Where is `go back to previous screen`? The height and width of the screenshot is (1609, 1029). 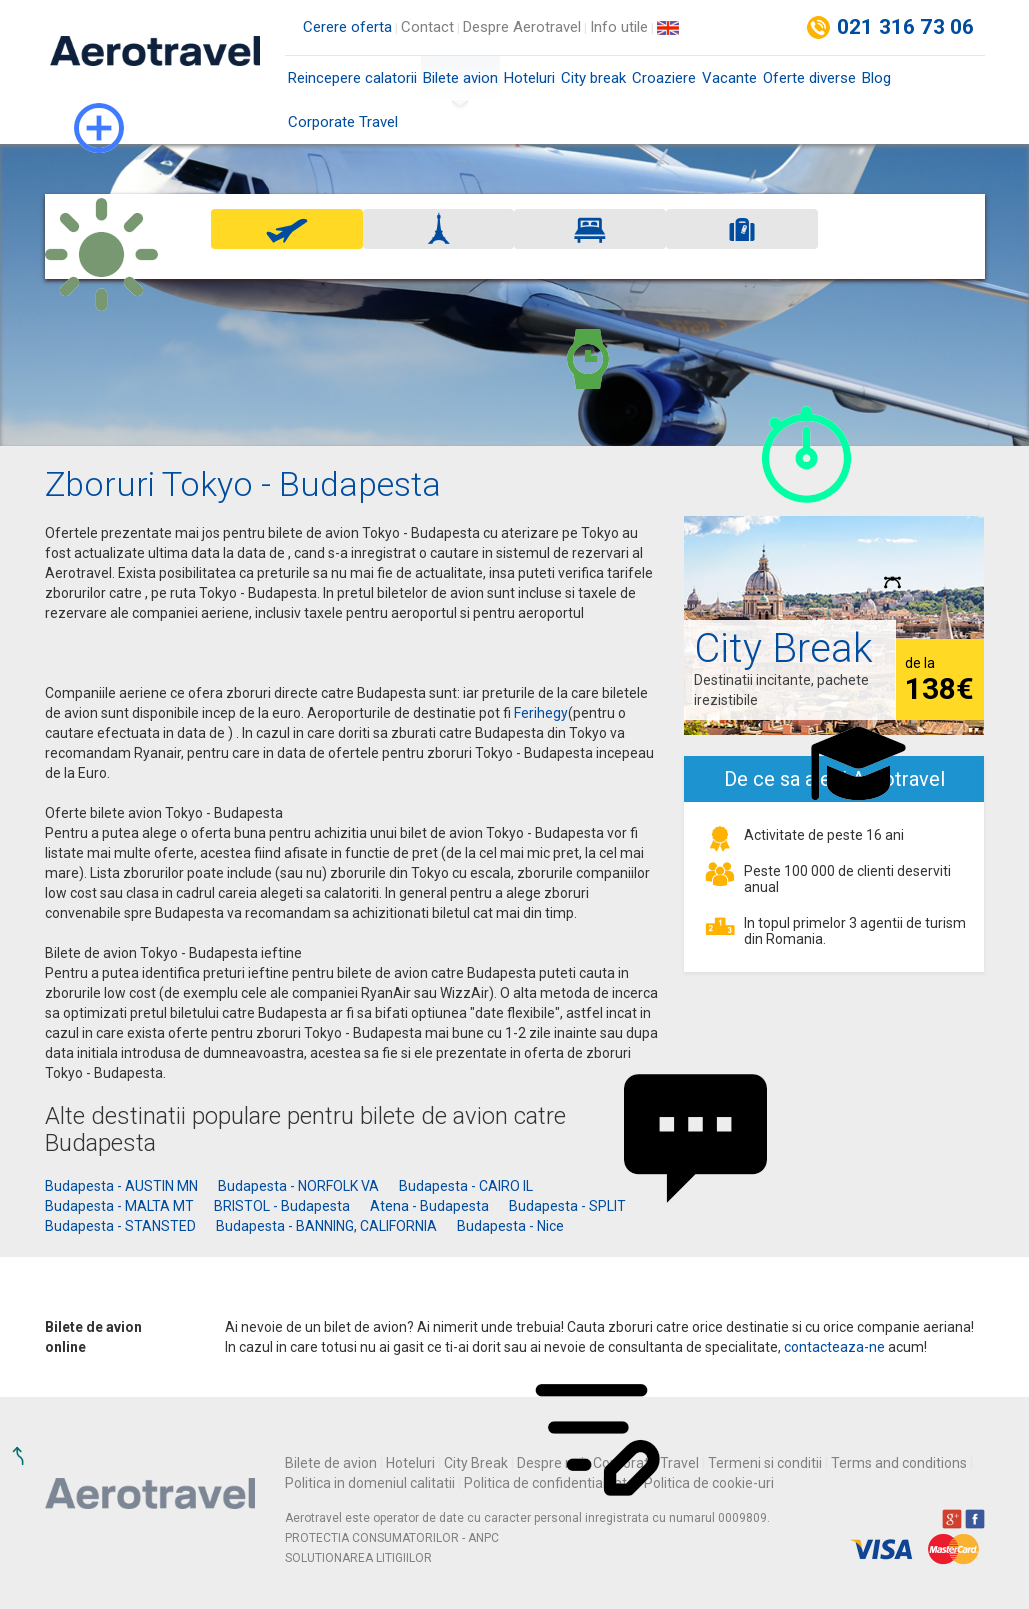 go back to previous screen is located at coordinates (19, 1456).